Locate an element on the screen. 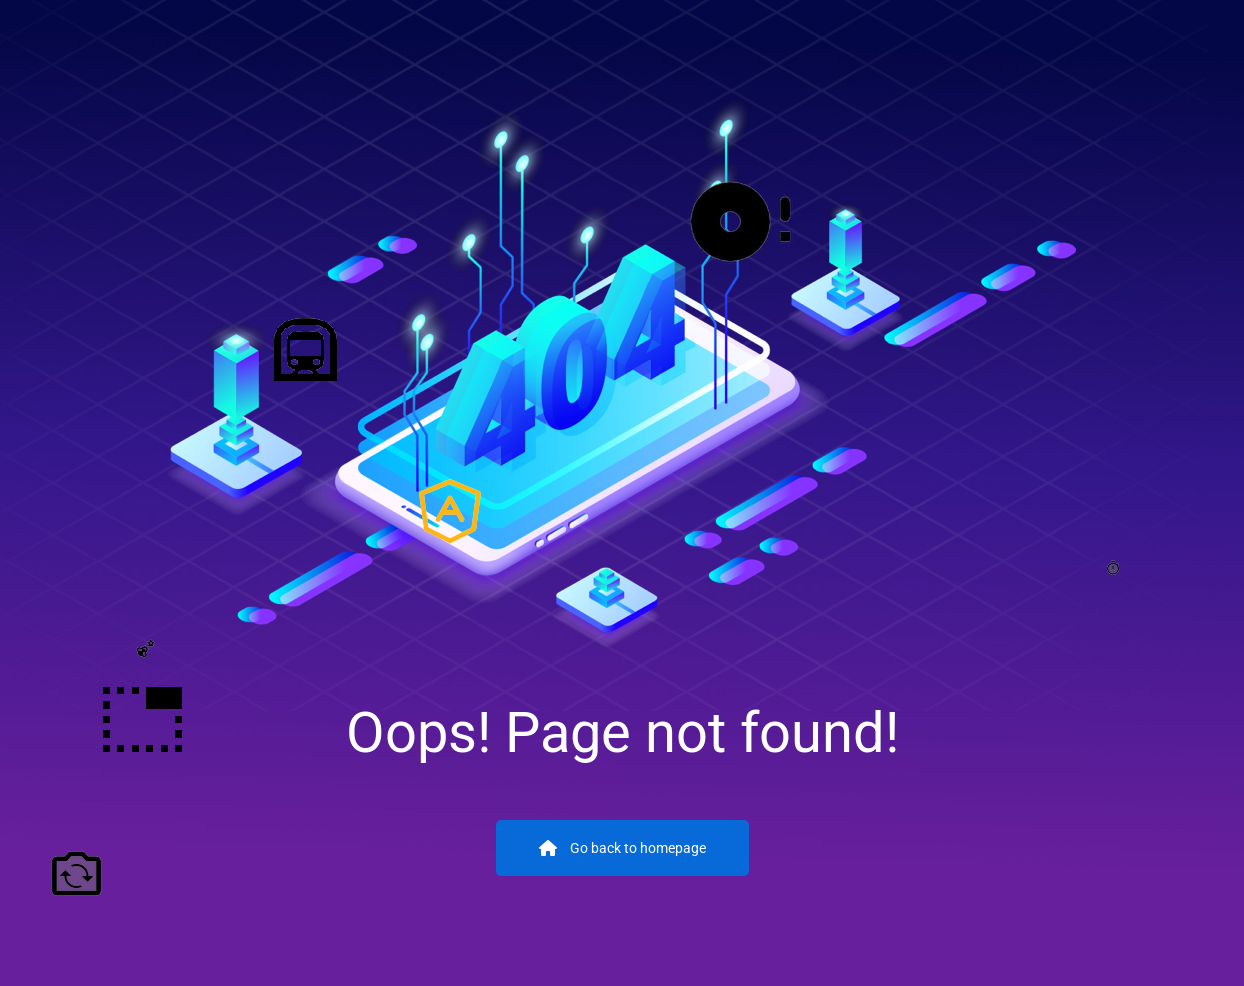 The image size is (1244, 986). view subway or metro transit options is located at coordinates (305, 349).